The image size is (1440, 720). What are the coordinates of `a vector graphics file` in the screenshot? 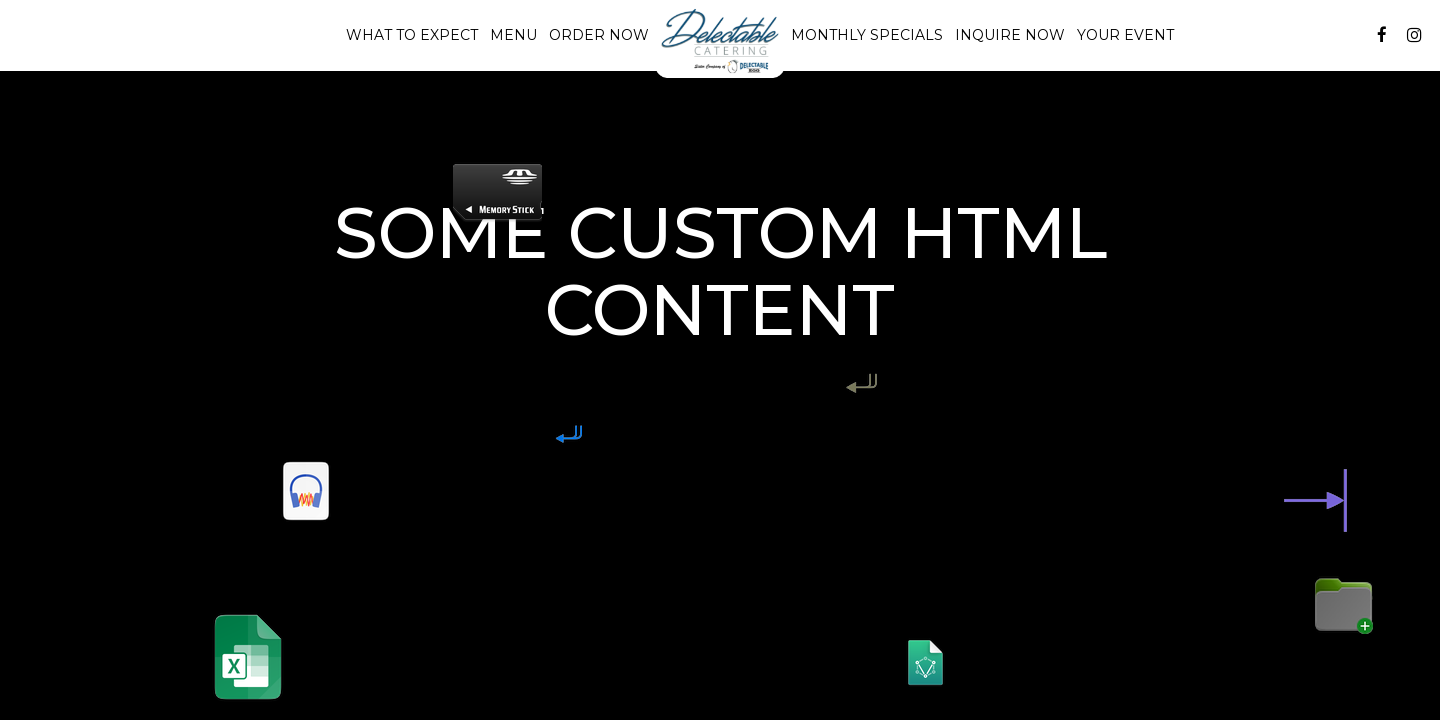 It's located at (925, 662).